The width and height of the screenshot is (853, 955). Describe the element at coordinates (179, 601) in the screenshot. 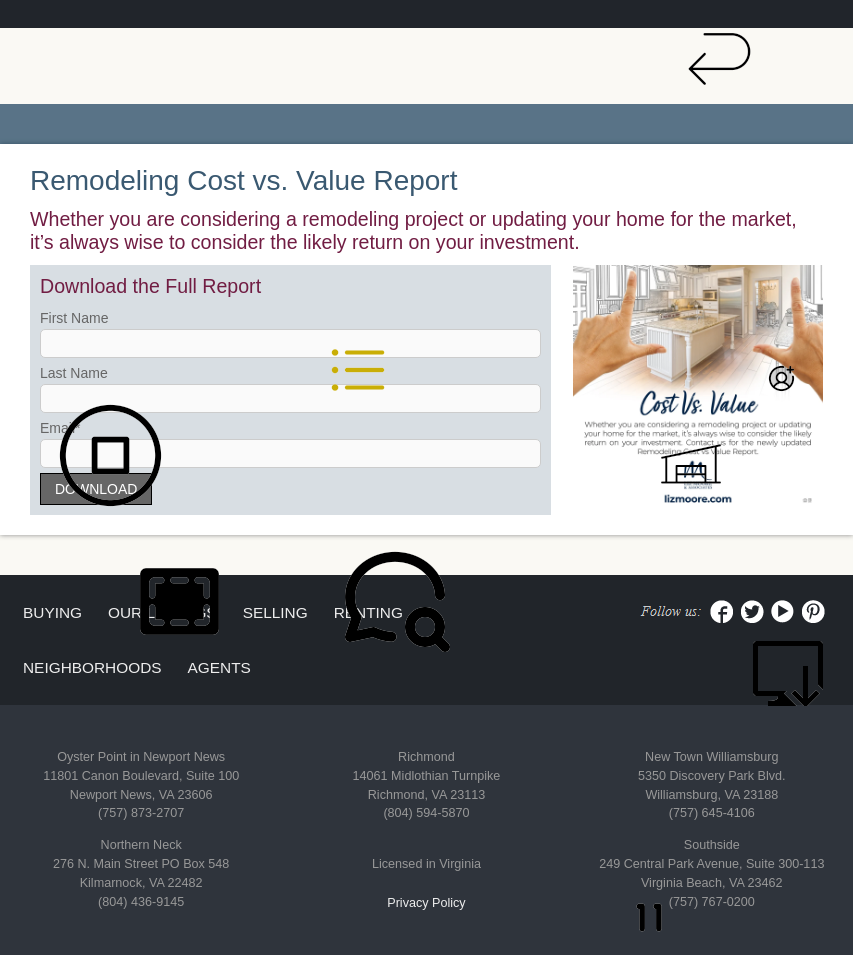

I see `select or define a rectangular area` at that location.